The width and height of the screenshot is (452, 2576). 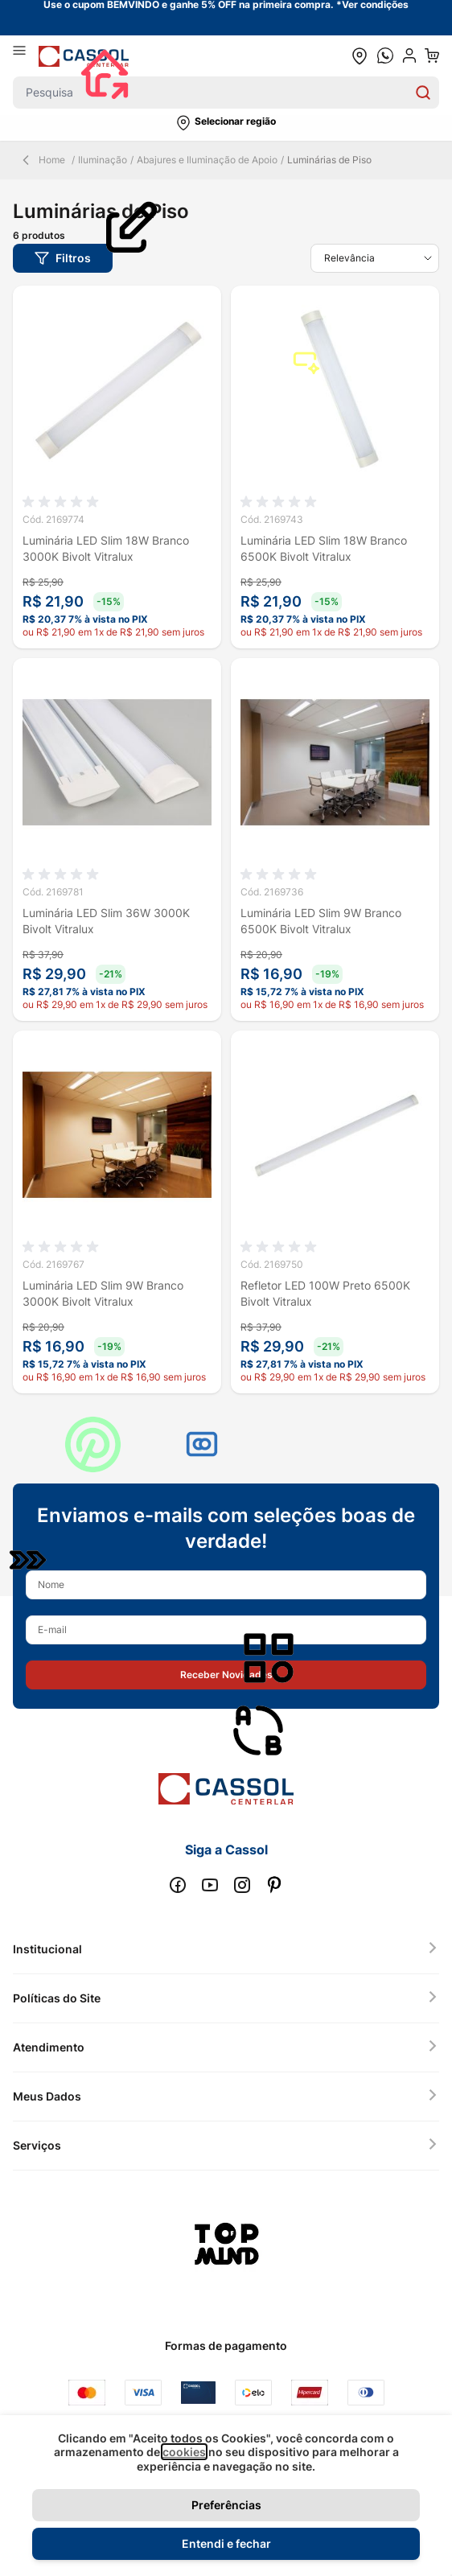 I want to click on share a home or property listing, so click(x=105, y=73).